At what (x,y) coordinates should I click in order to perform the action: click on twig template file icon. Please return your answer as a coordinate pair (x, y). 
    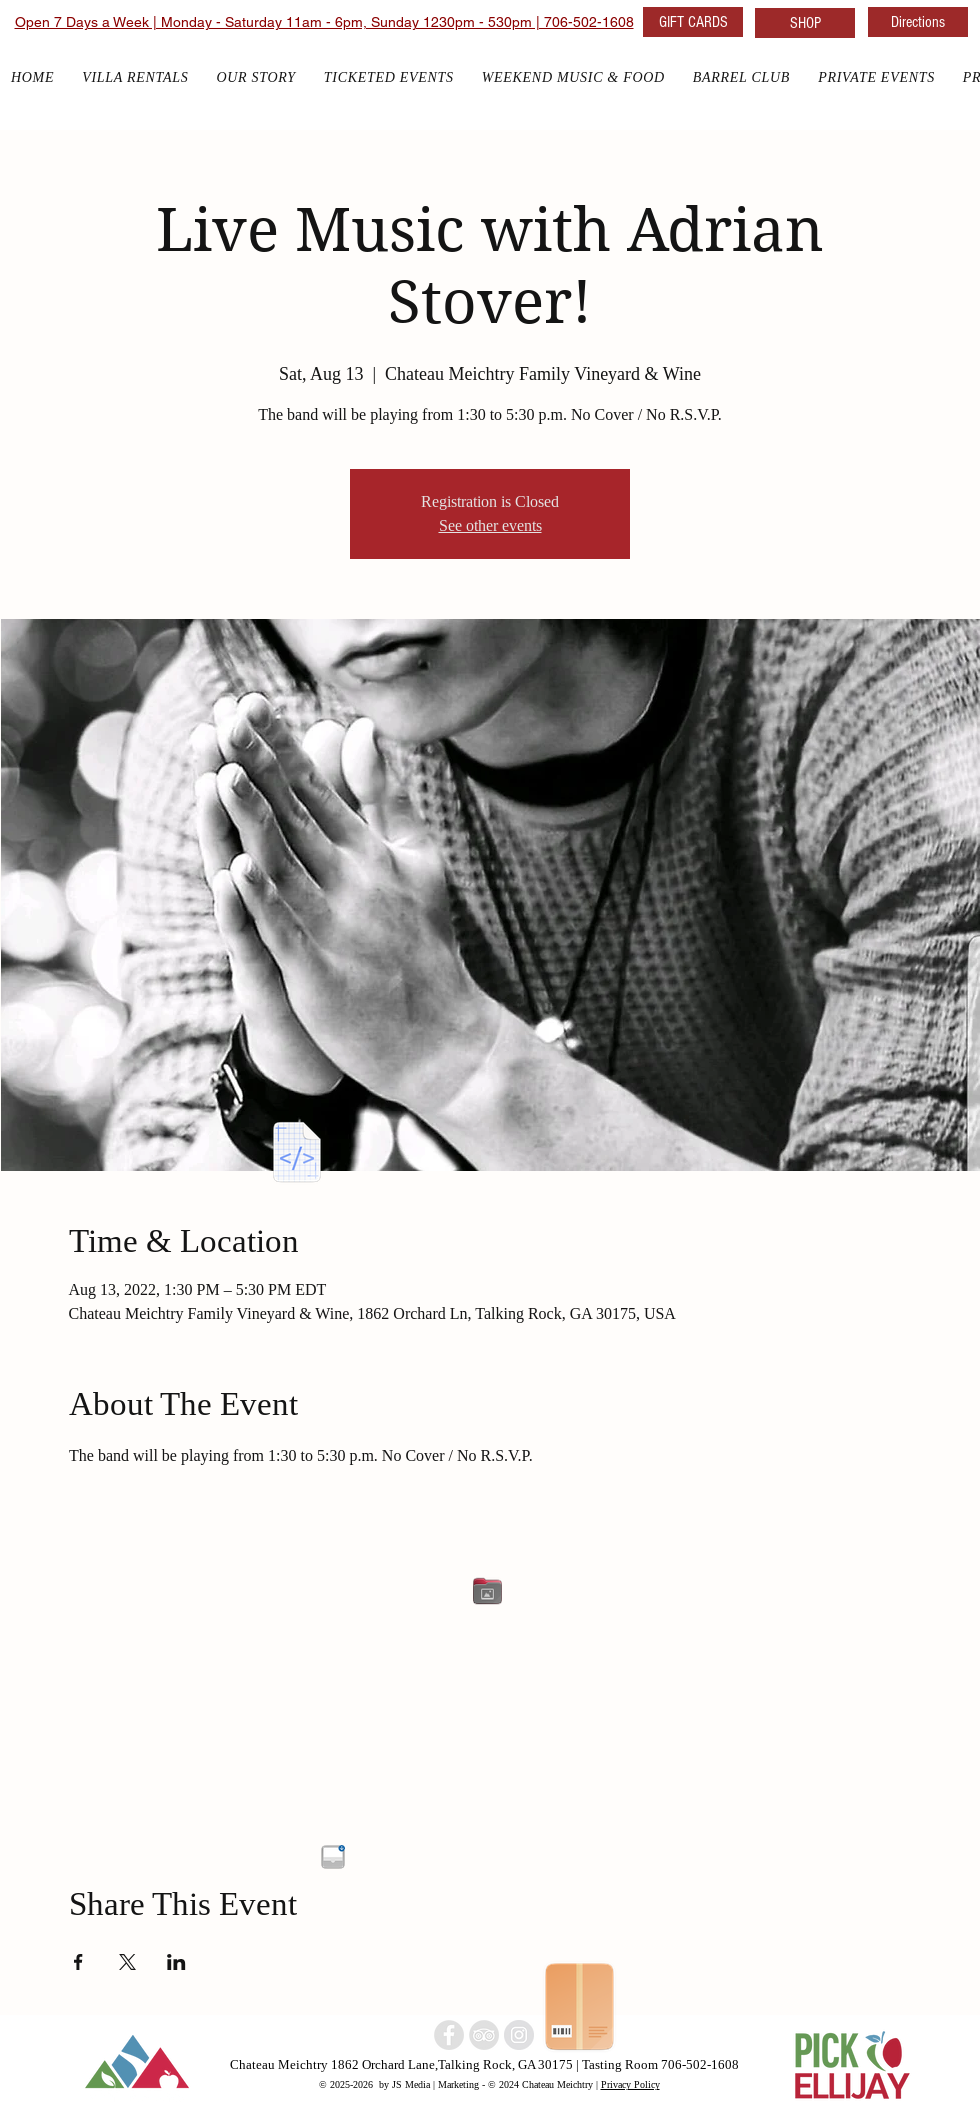
    Looking at the image, I should click on (297, 1152).